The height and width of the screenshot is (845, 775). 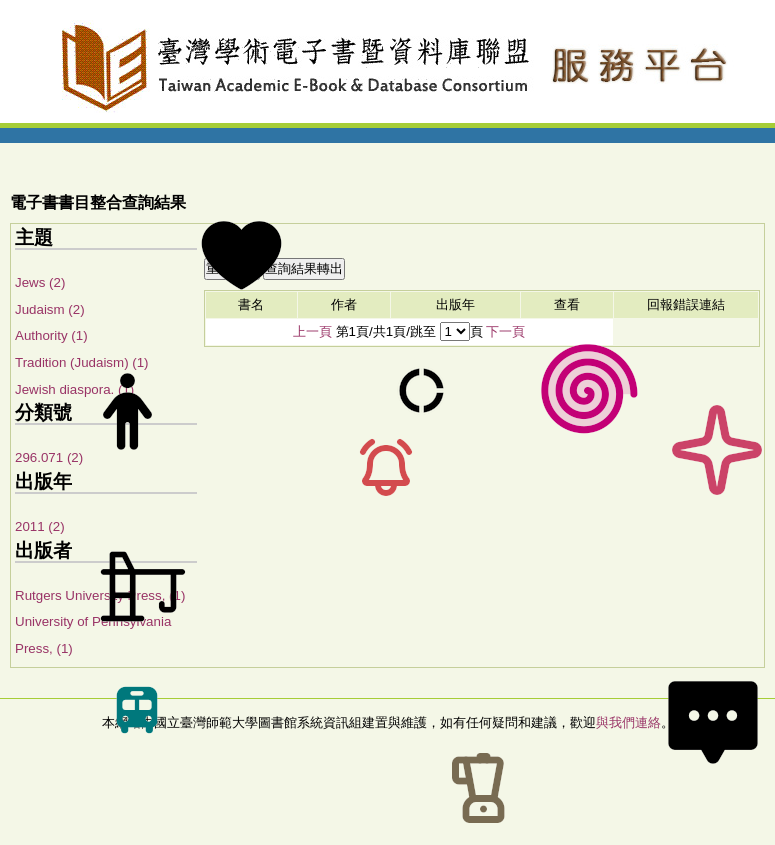 I want to click on view your profile, so click(x=127, y=411).